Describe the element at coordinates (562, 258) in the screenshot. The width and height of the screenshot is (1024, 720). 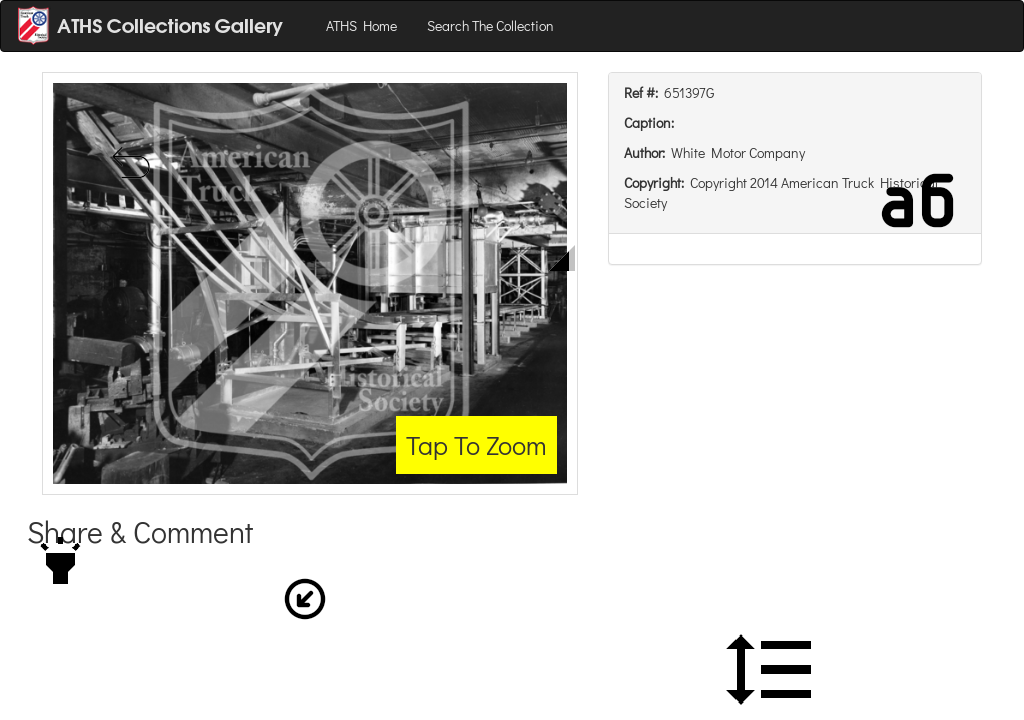
I see `indicates moderate cellular signal strength` at that location.